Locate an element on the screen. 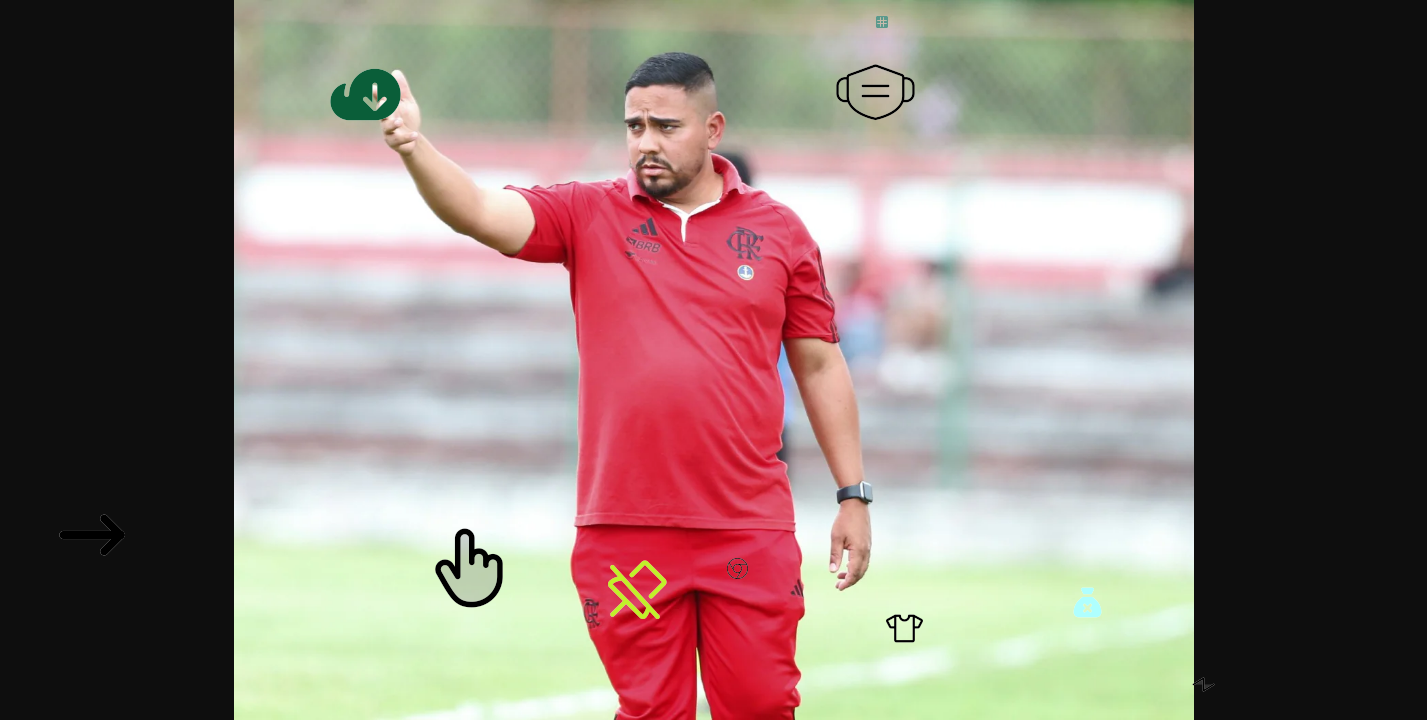 Image resolution: width=1427 pixels, height=720 pixels. tap or click to select an item is located at coordinates (469, 568).